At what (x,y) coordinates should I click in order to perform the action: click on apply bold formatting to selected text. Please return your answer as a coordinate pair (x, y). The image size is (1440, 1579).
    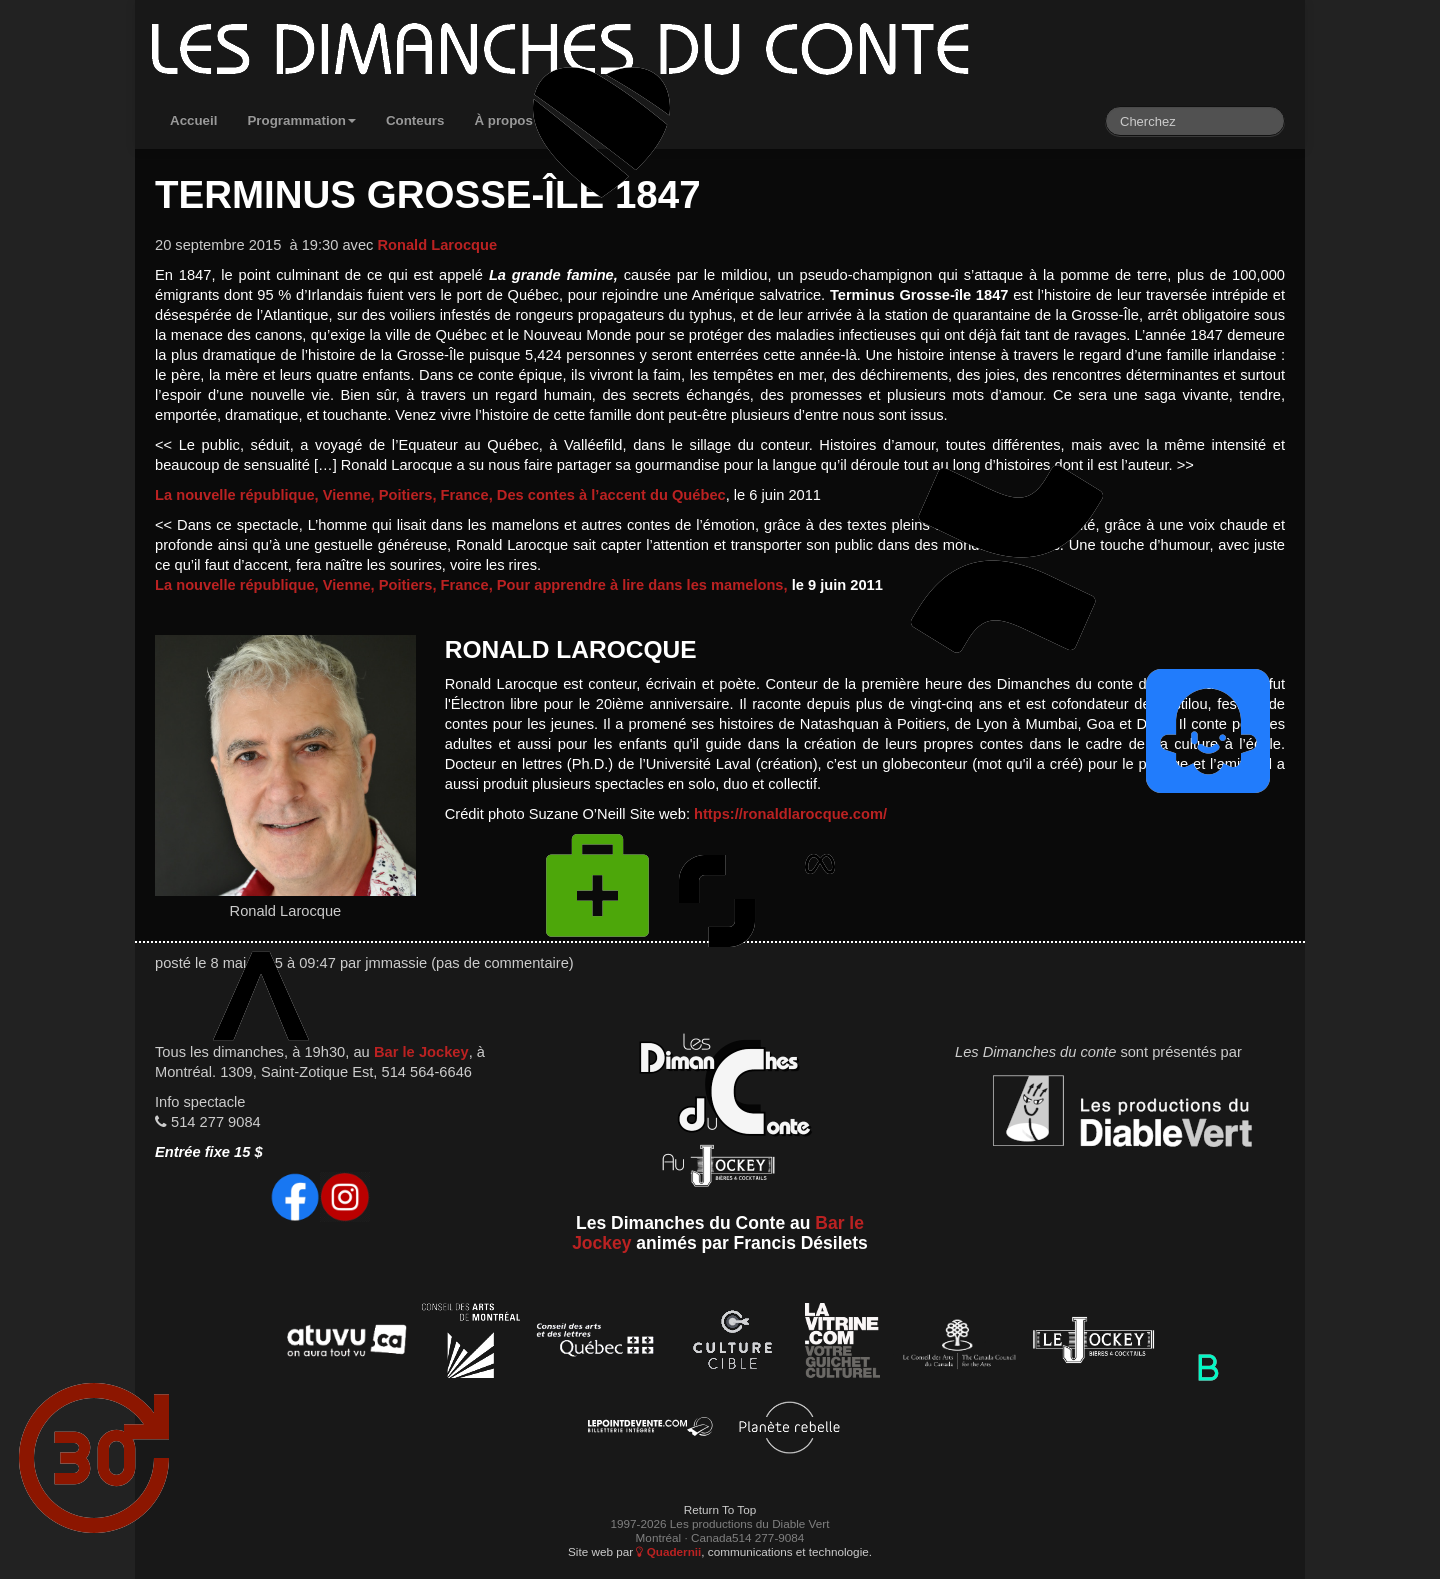
    Looking at the image, I should click on (1208, 1367).